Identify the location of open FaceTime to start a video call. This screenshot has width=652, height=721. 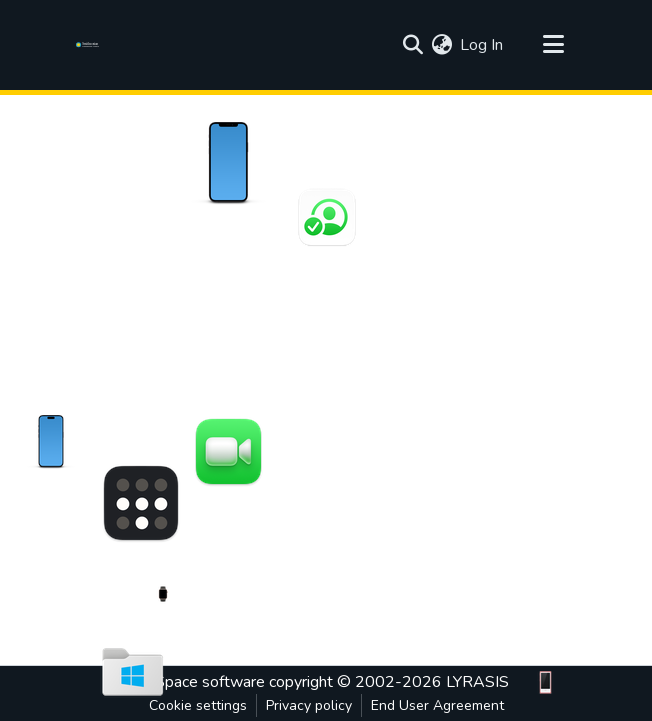
(228, 451).